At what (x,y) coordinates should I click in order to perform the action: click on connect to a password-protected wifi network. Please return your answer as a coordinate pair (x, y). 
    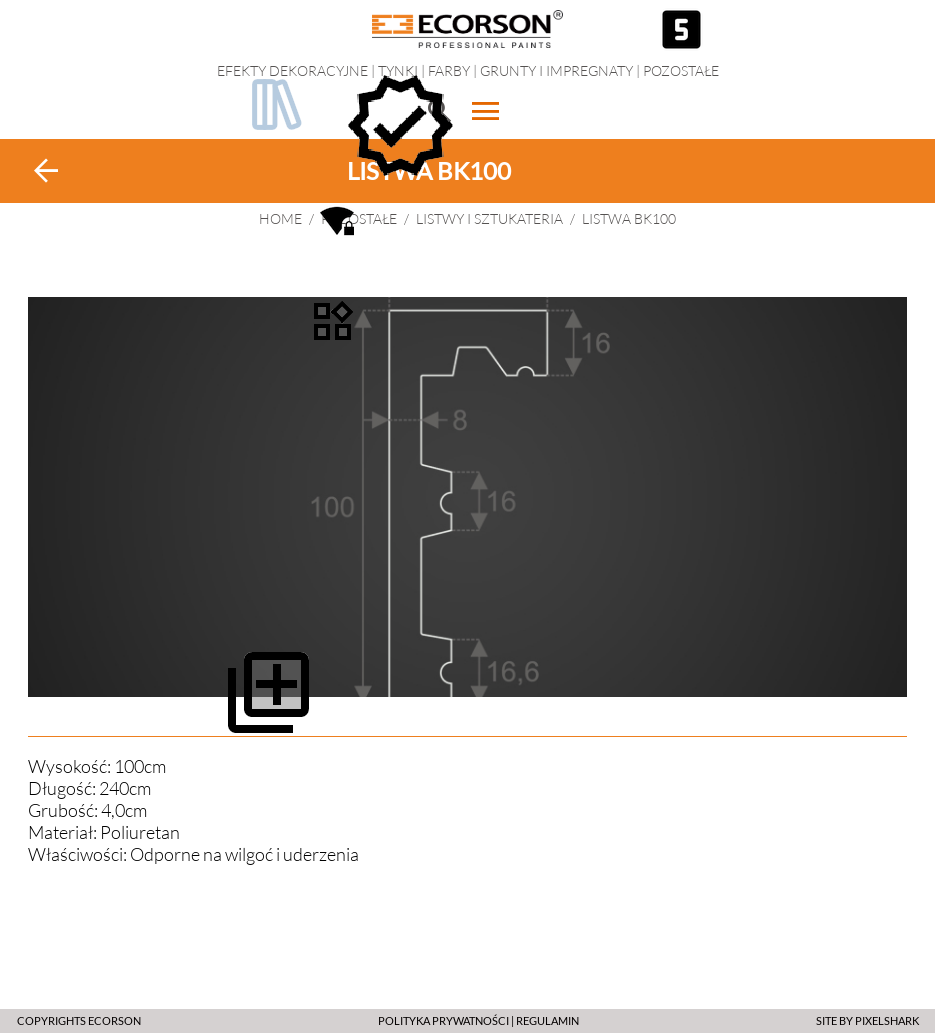
    Looking at the image, I should click on (337, 221).